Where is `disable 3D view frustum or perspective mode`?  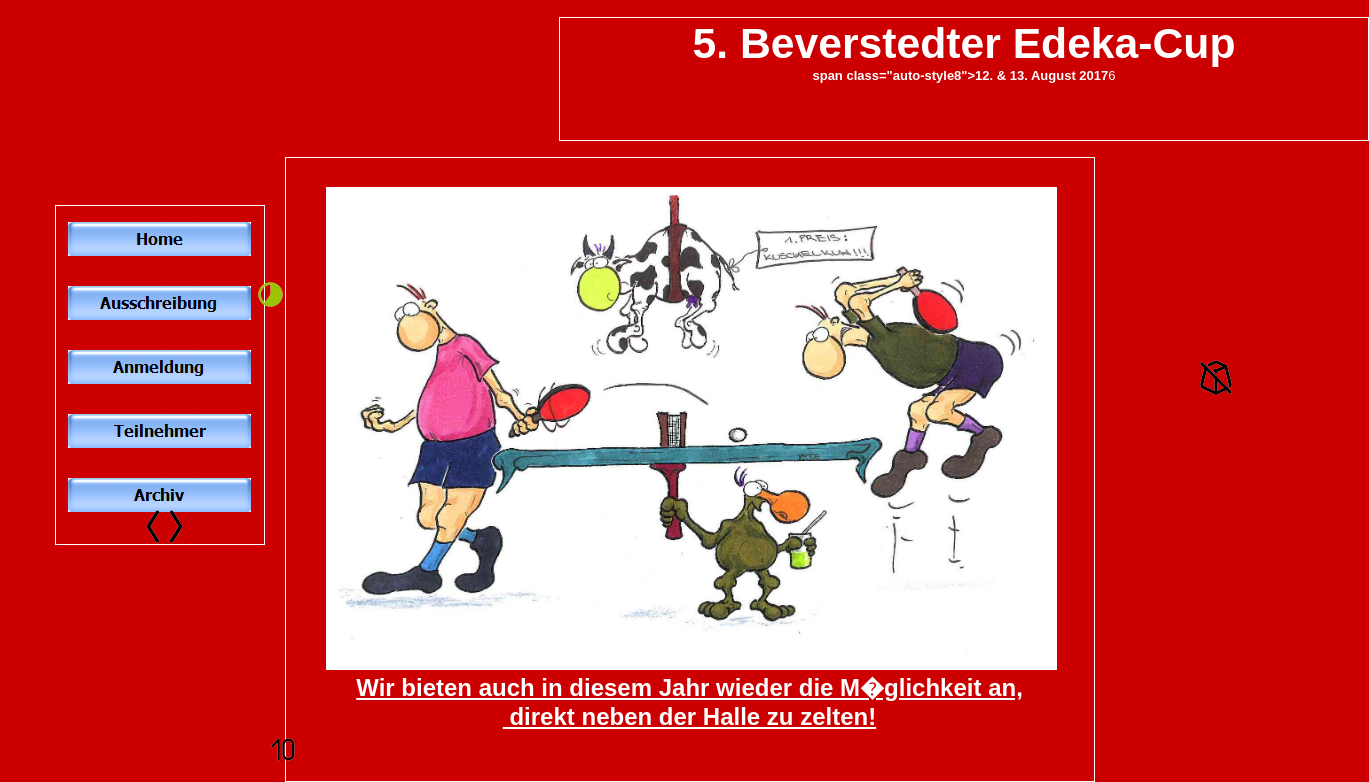 disable 3D view frustum or perspective mode is located at coordinates (1216, 378).